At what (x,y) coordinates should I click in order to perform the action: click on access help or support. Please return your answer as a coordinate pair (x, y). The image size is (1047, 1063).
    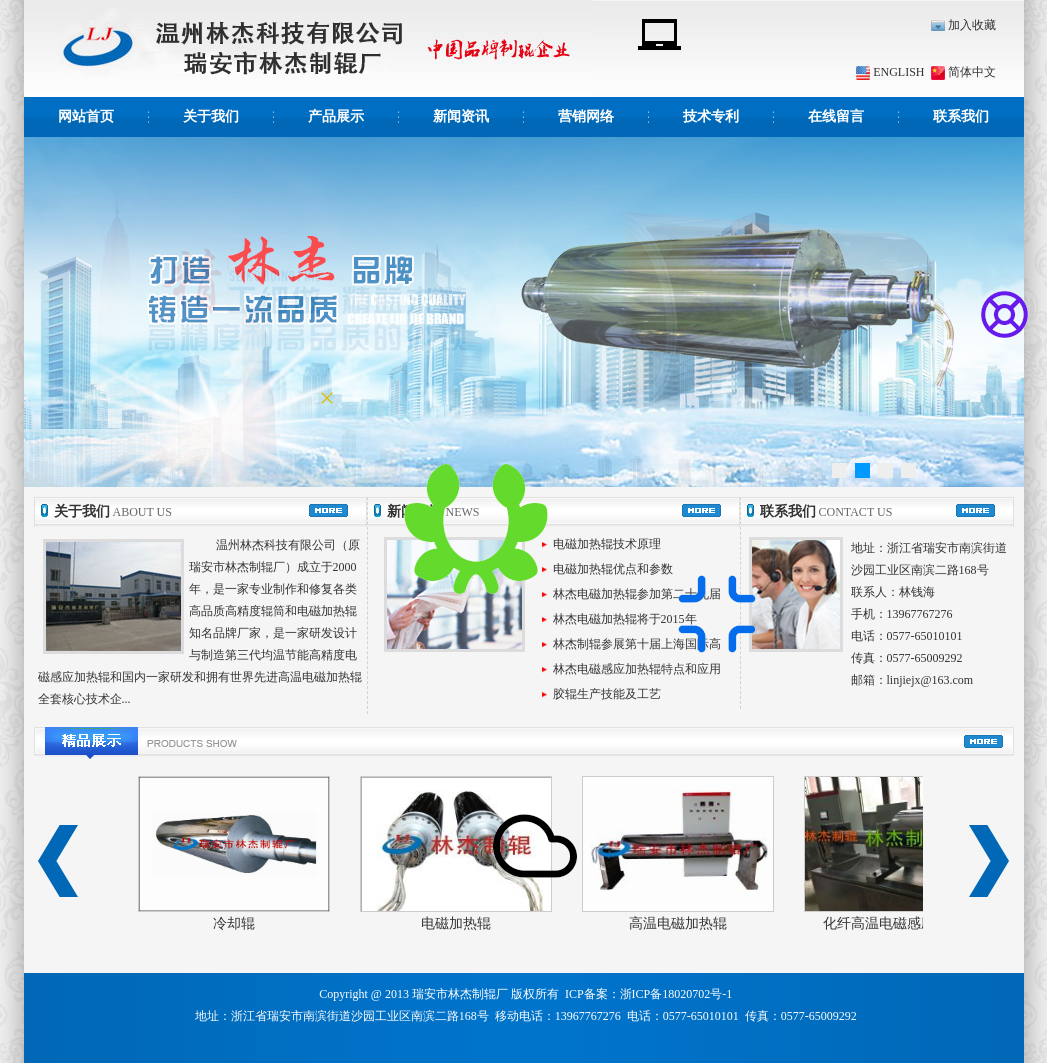
    Looking at the image, I should click on (1004, 314).